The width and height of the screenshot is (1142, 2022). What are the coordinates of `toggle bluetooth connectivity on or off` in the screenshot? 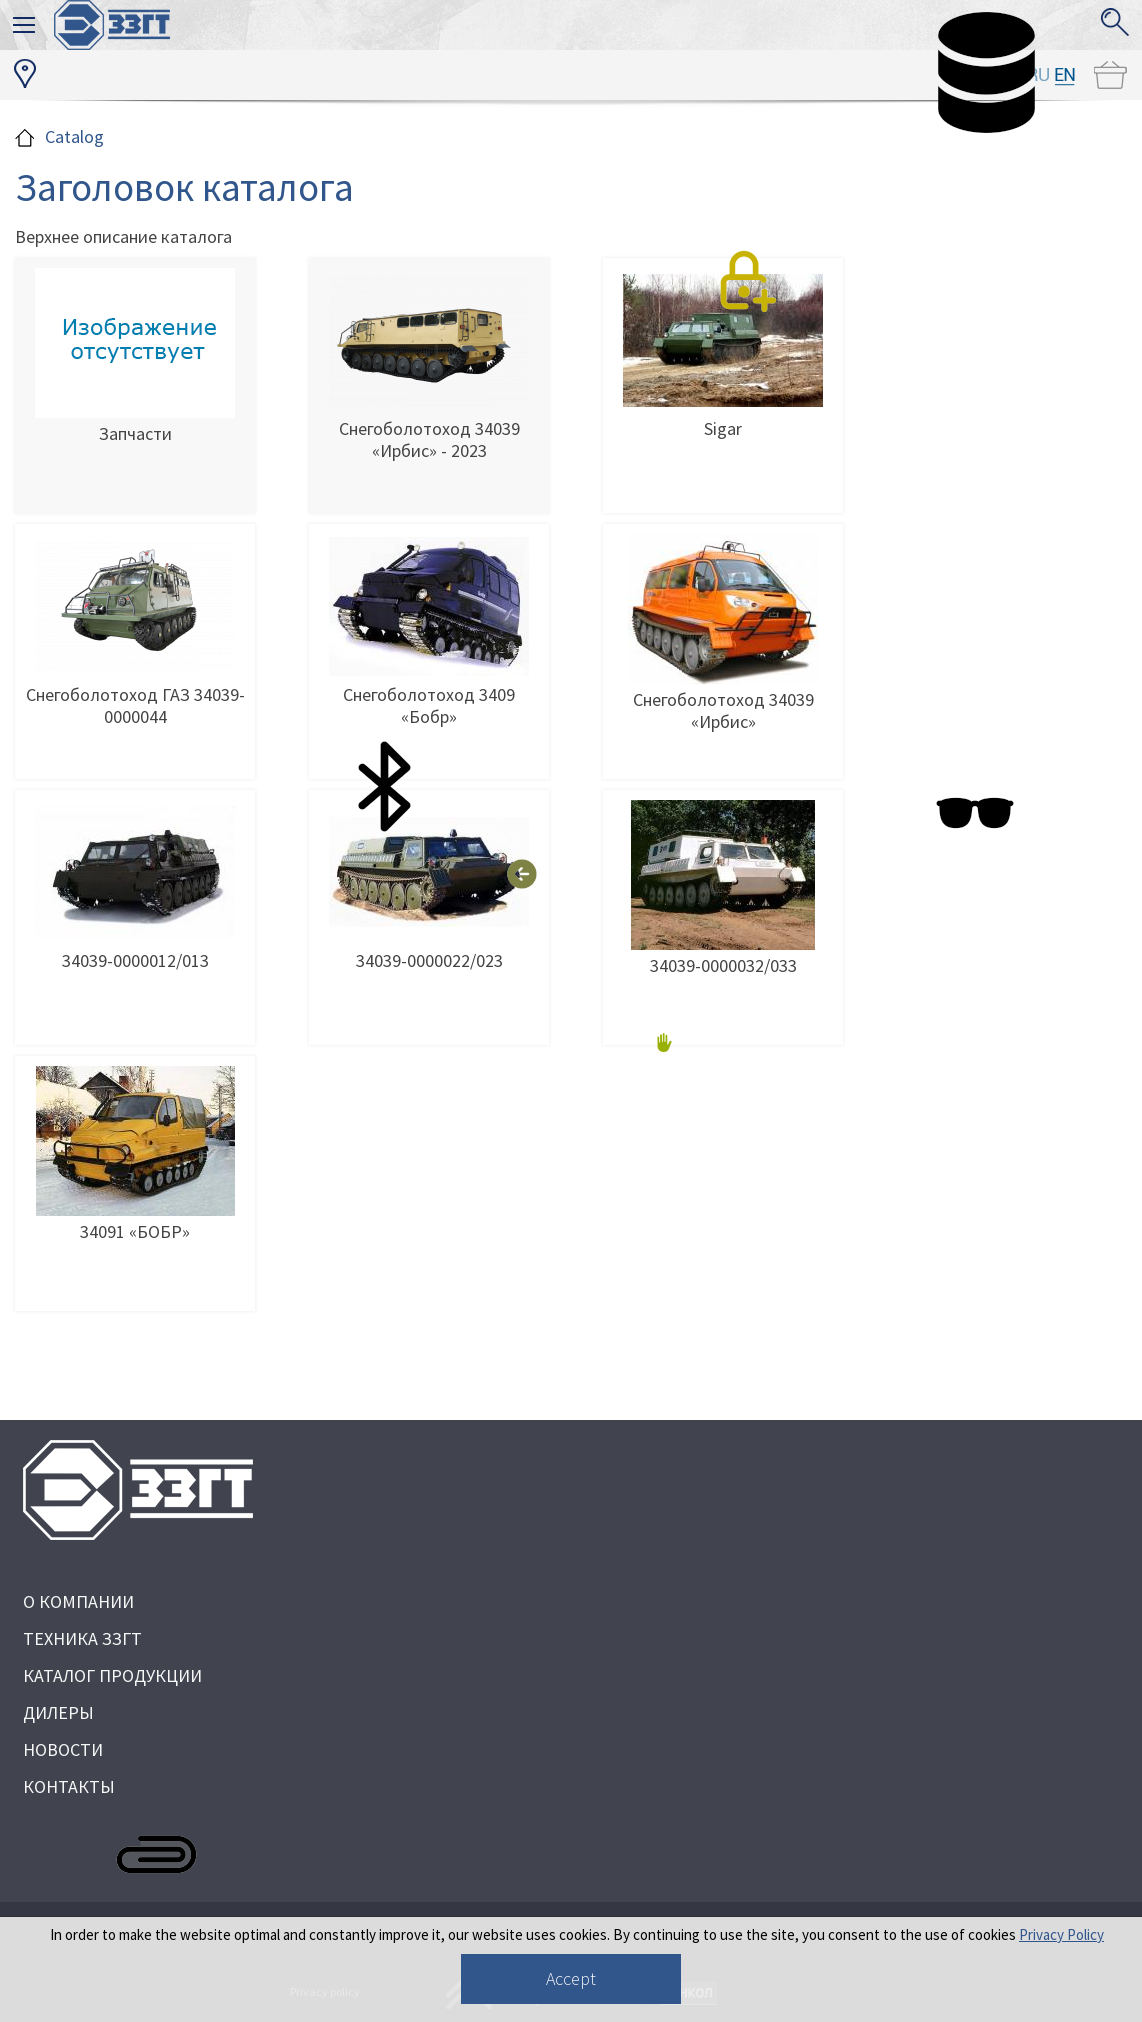 It's located at (384, 786).